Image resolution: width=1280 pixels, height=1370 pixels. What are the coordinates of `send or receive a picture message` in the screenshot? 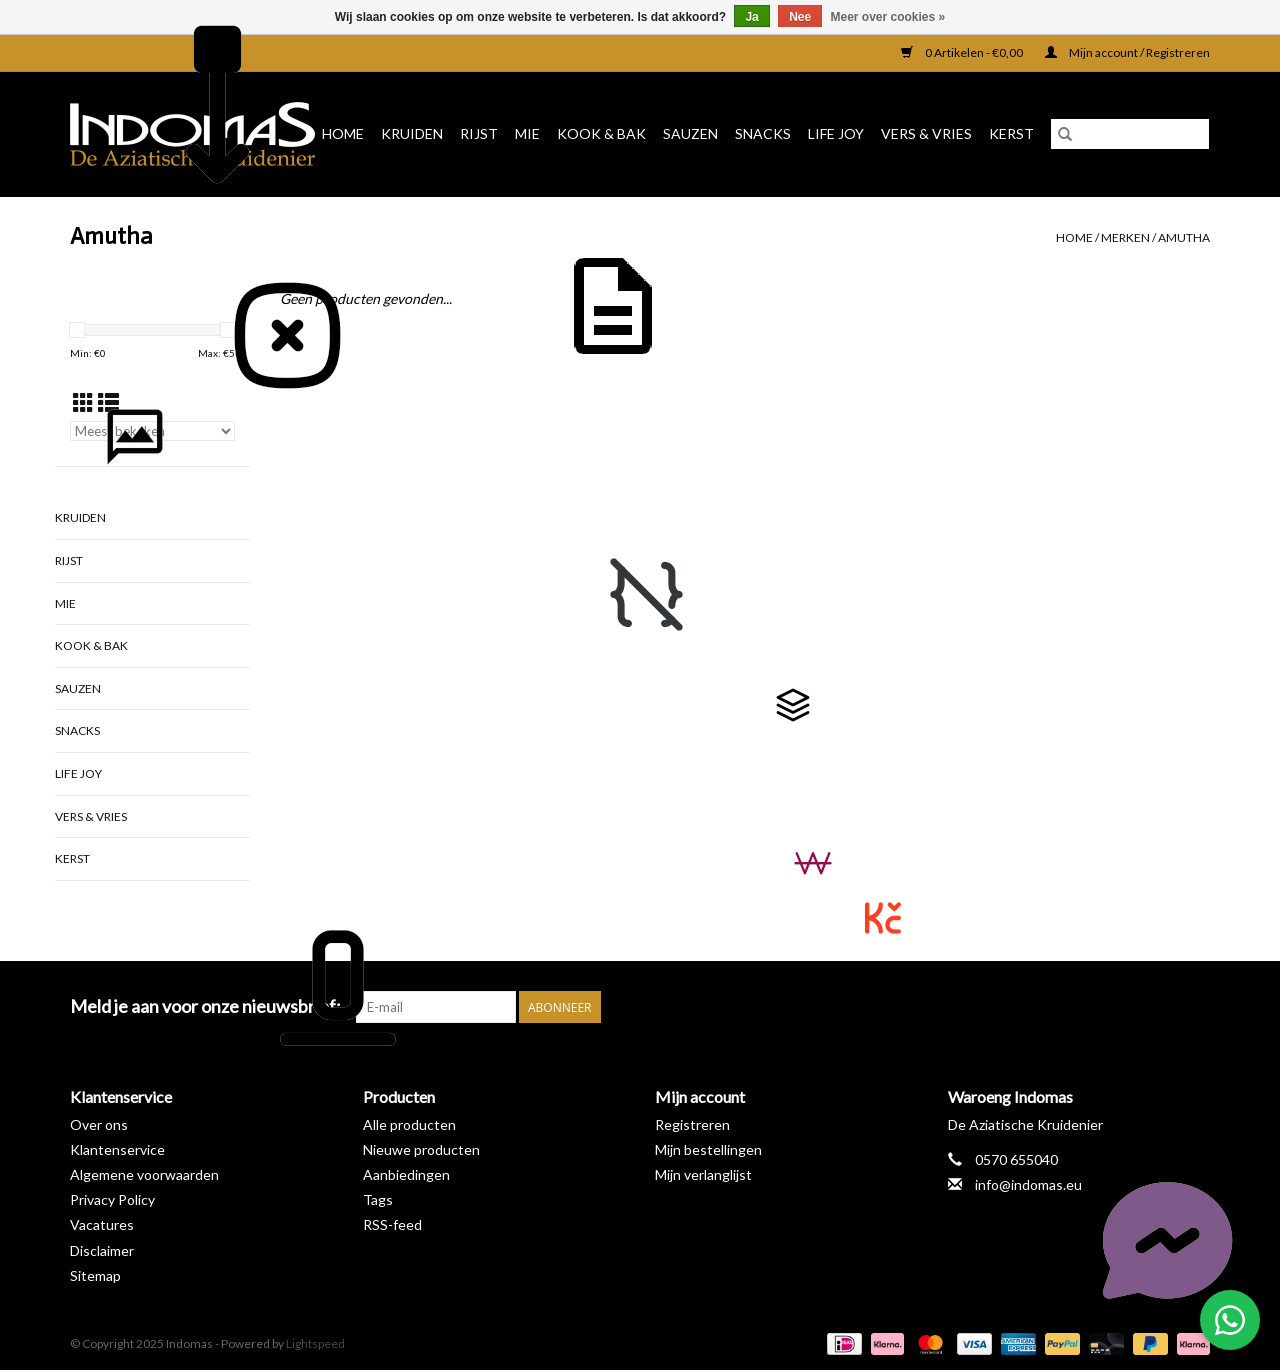 It's located at (135, 437).